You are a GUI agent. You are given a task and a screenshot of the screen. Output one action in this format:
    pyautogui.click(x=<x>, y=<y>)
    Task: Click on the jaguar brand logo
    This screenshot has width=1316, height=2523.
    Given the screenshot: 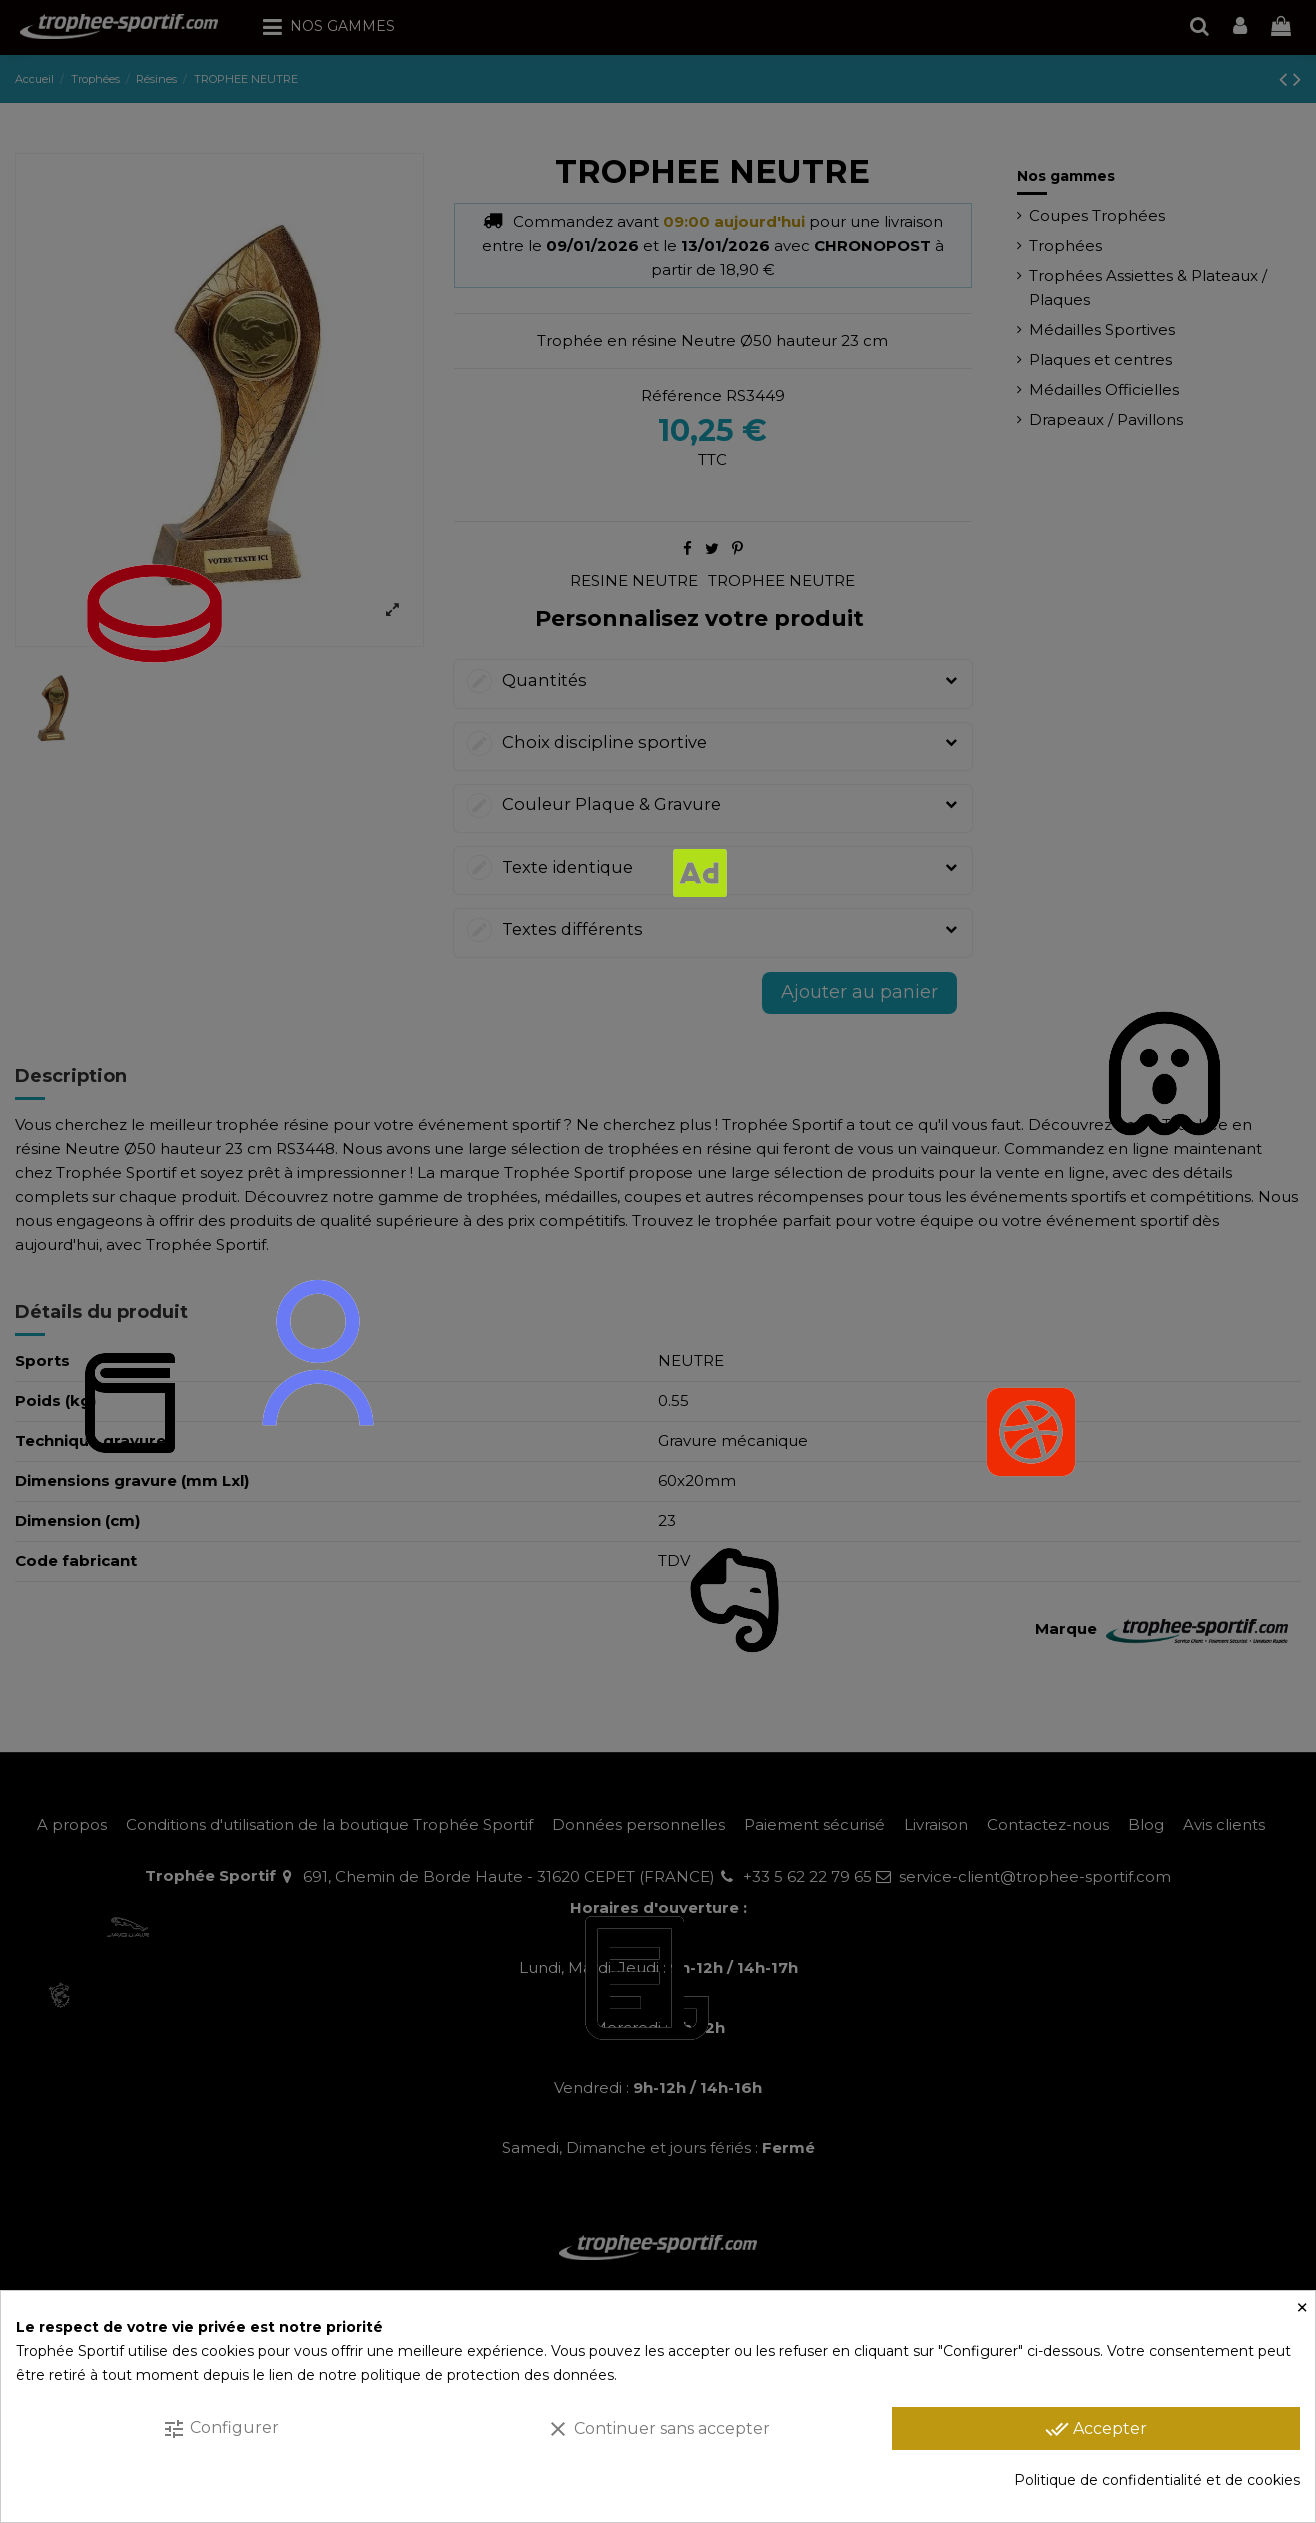 What is the action you would take?
    pyautogui.click(x=128, y=1927)
    